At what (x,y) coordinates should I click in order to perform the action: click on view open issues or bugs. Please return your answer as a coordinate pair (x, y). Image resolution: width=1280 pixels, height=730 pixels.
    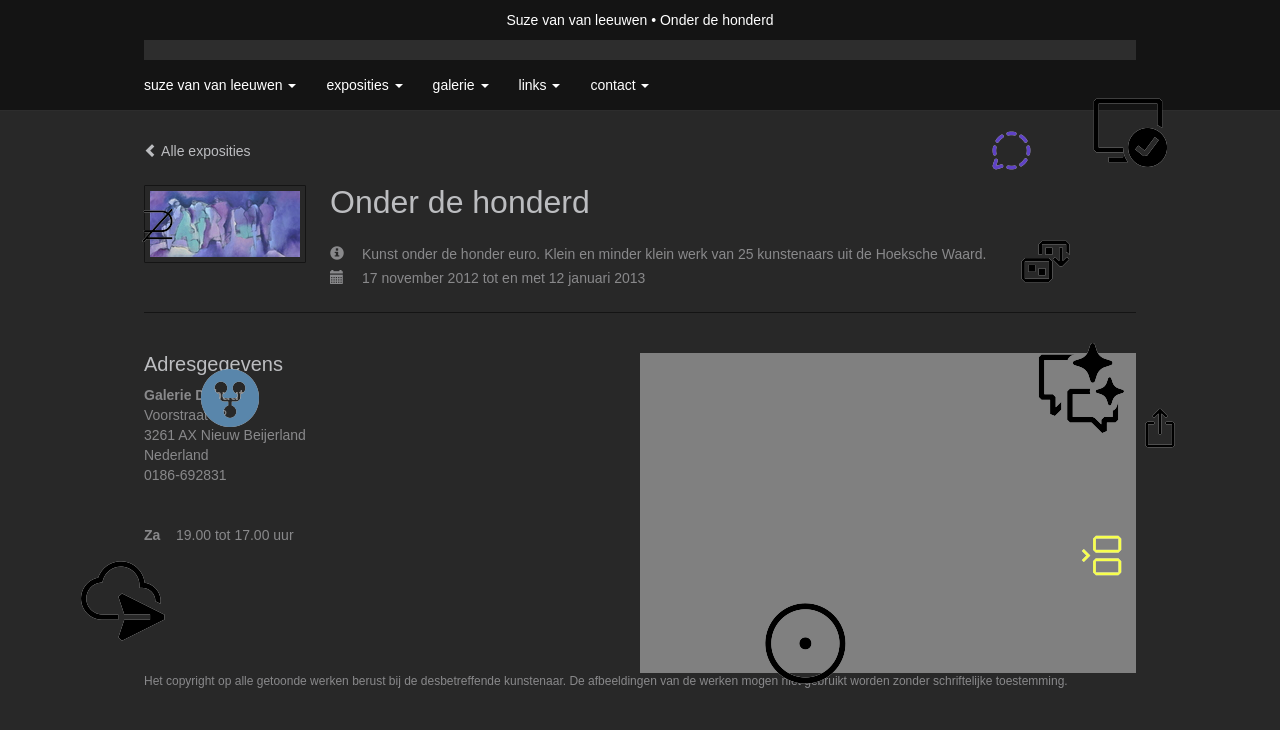
    Looking at the image, I should click on (808, 646).